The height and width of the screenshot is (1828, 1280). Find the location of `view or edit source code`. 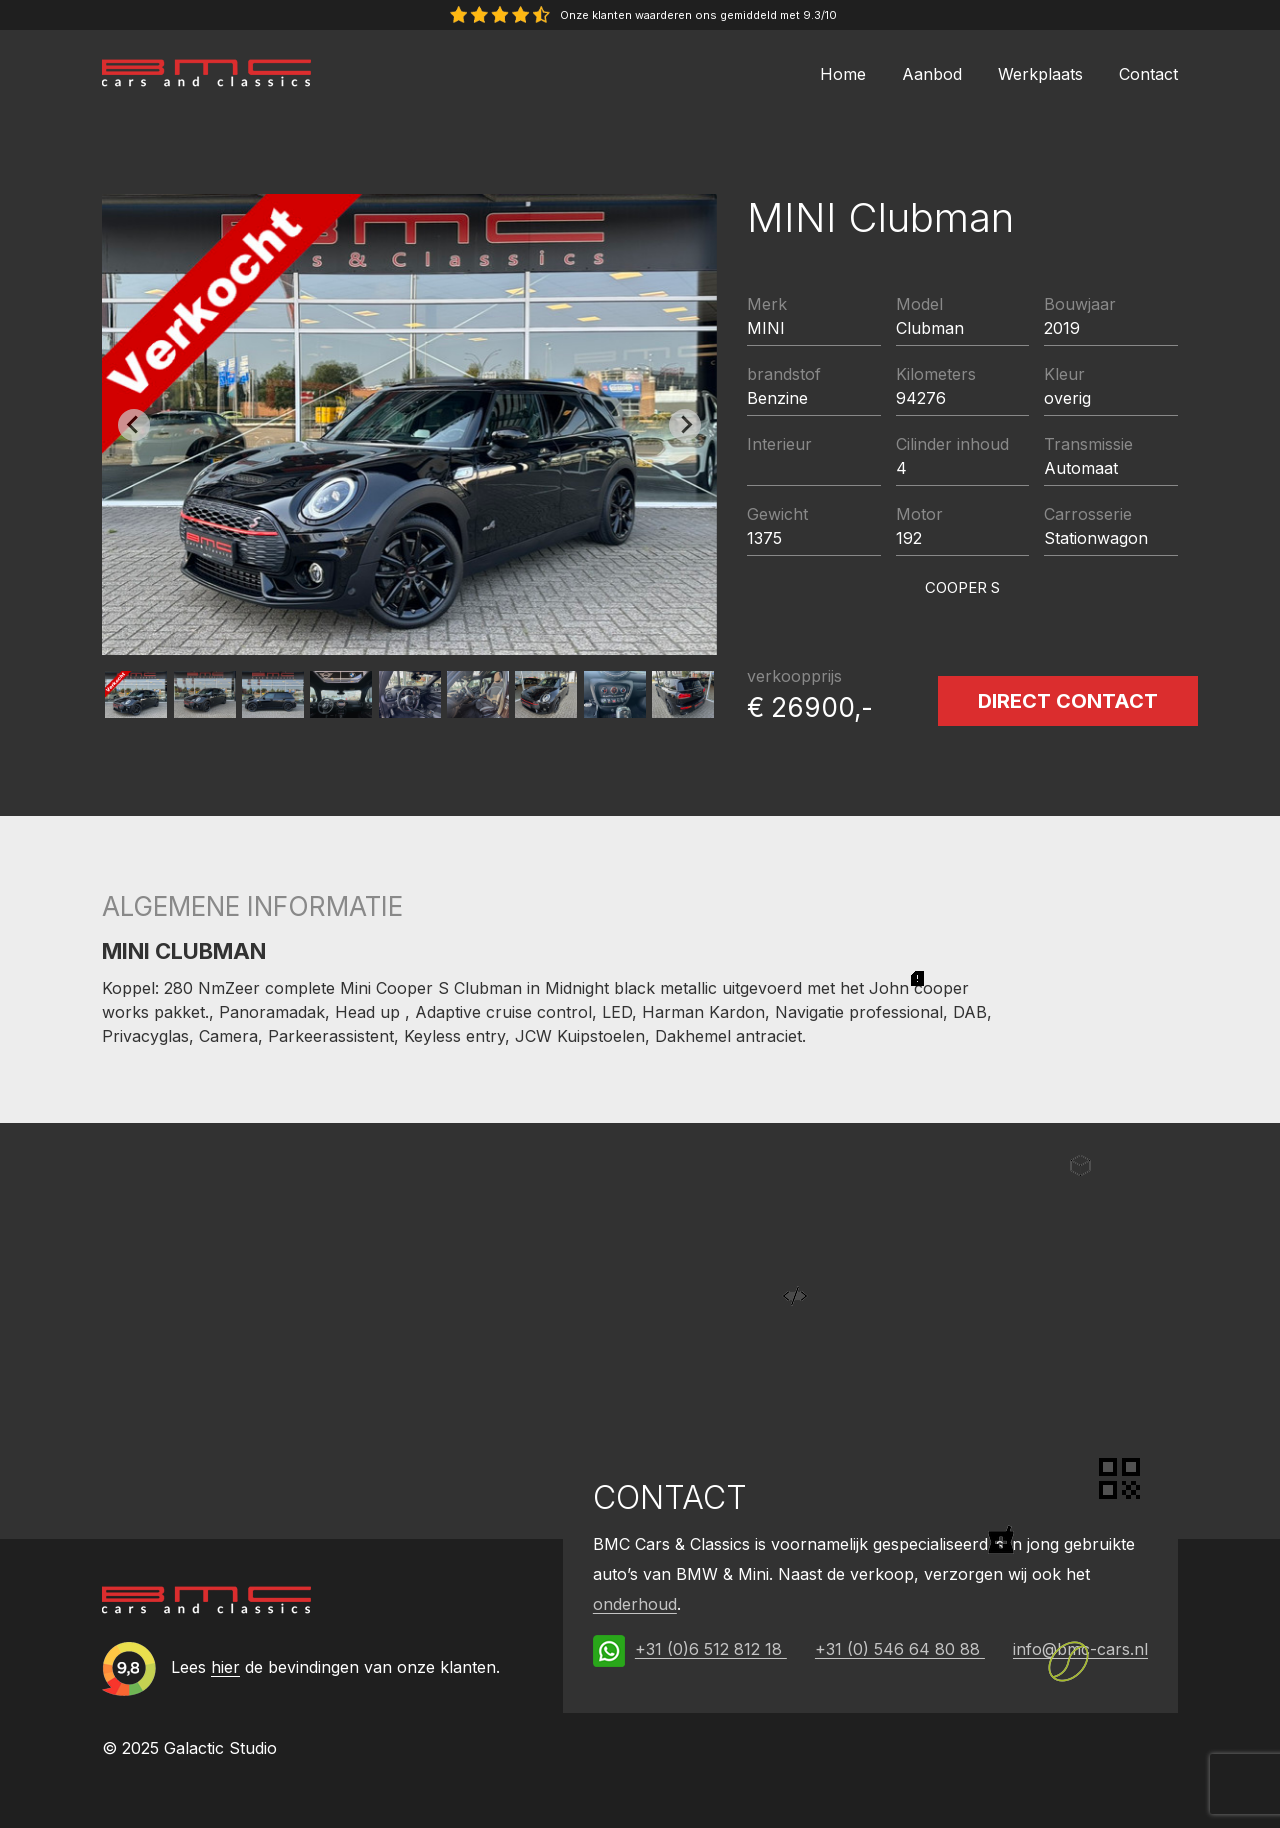

view or edit source code is located at coordinates (795, 1296).